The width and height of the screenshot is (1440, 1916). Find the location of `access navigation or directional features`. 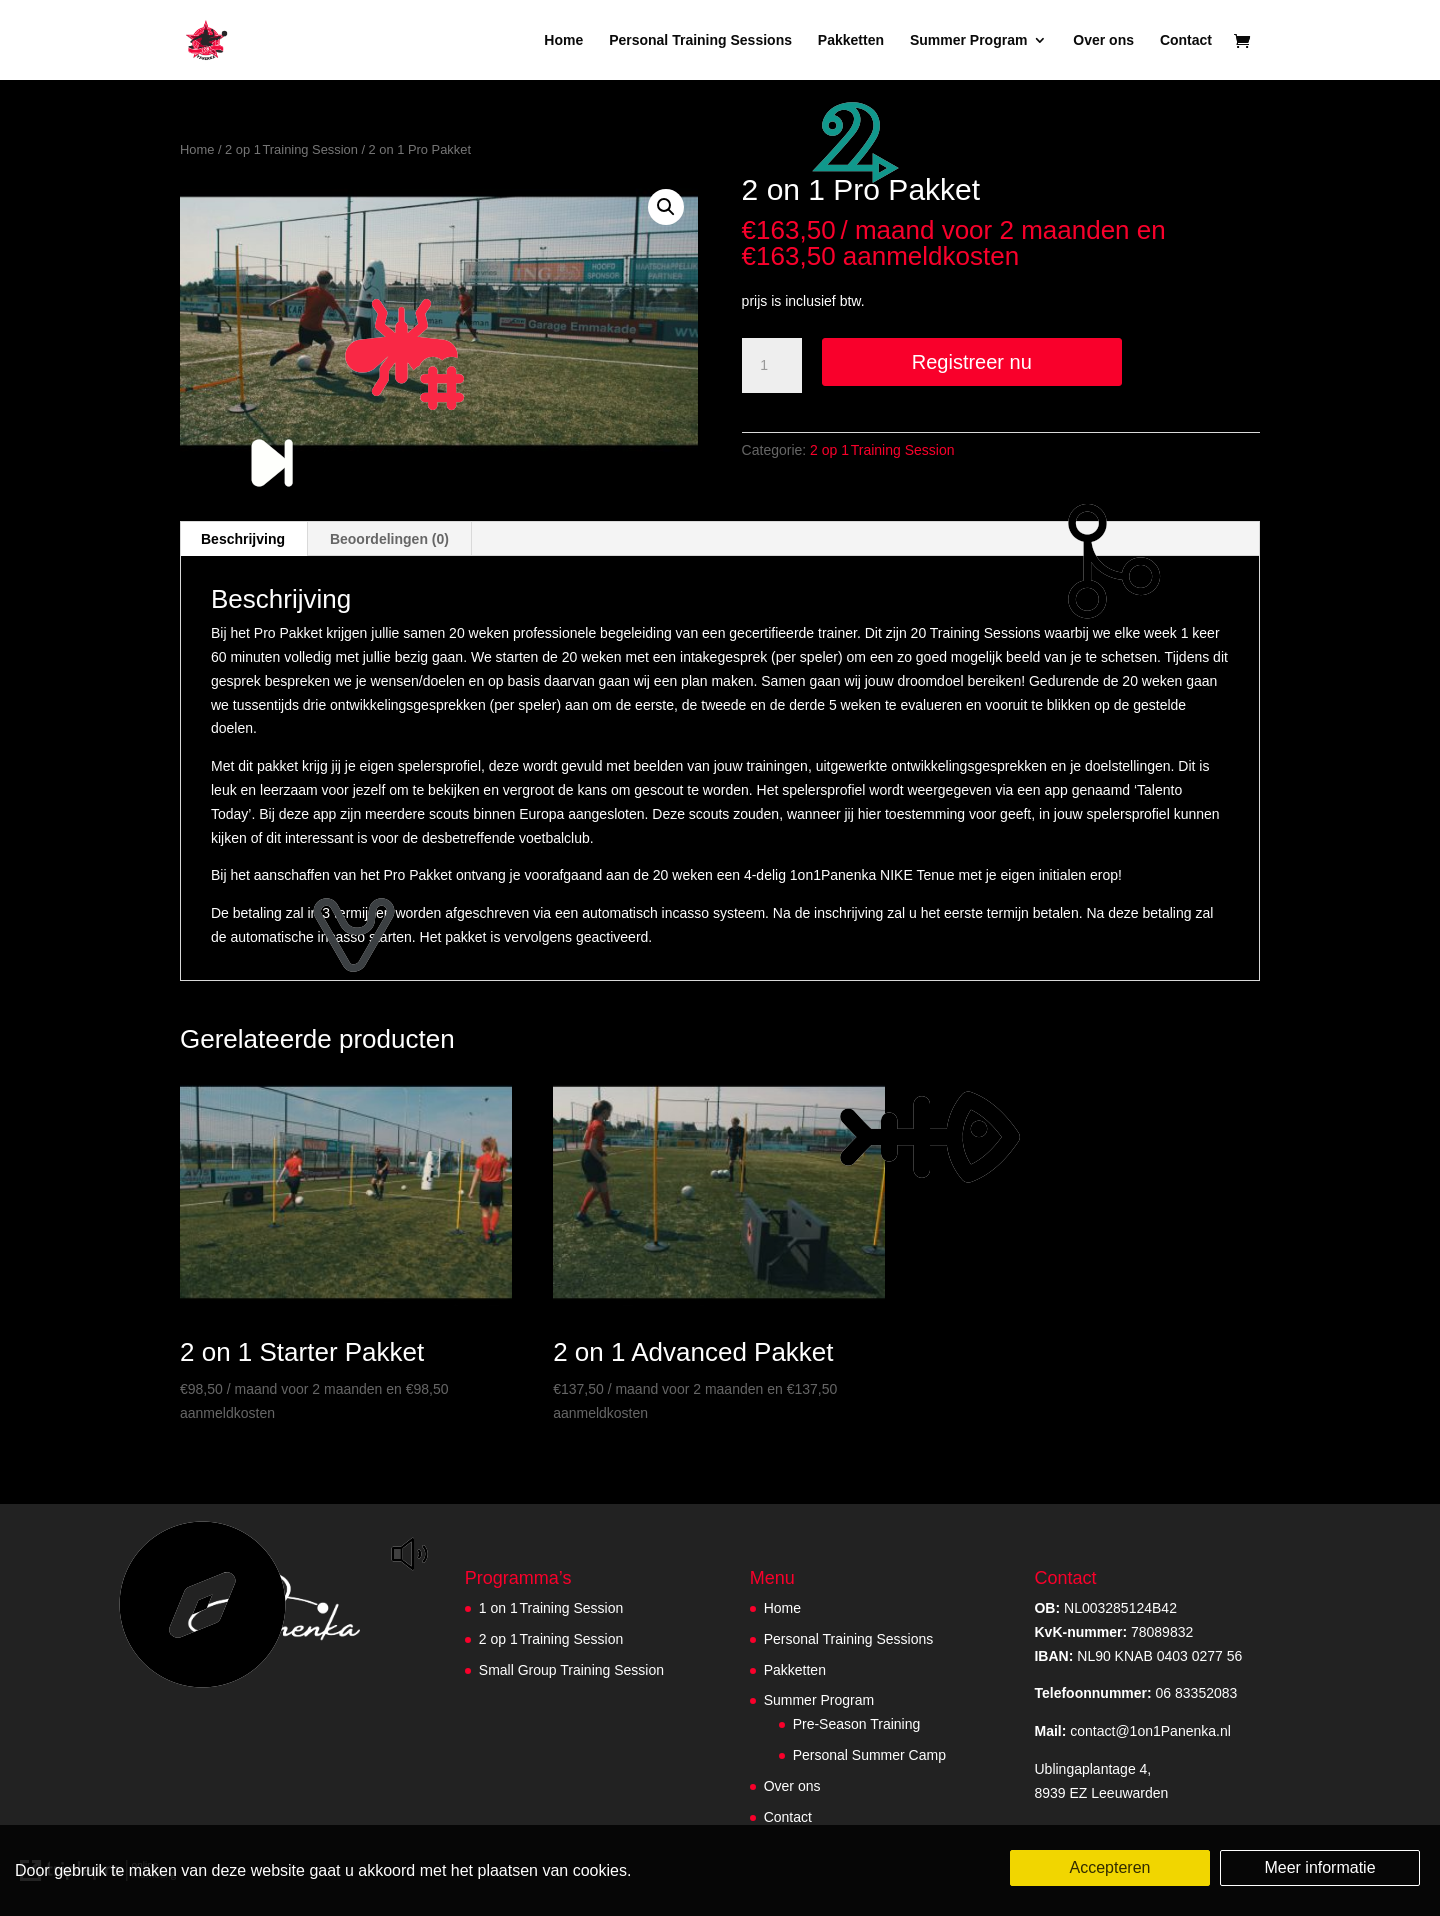

access navigation or directional features is located at coordinates (202, 1604).